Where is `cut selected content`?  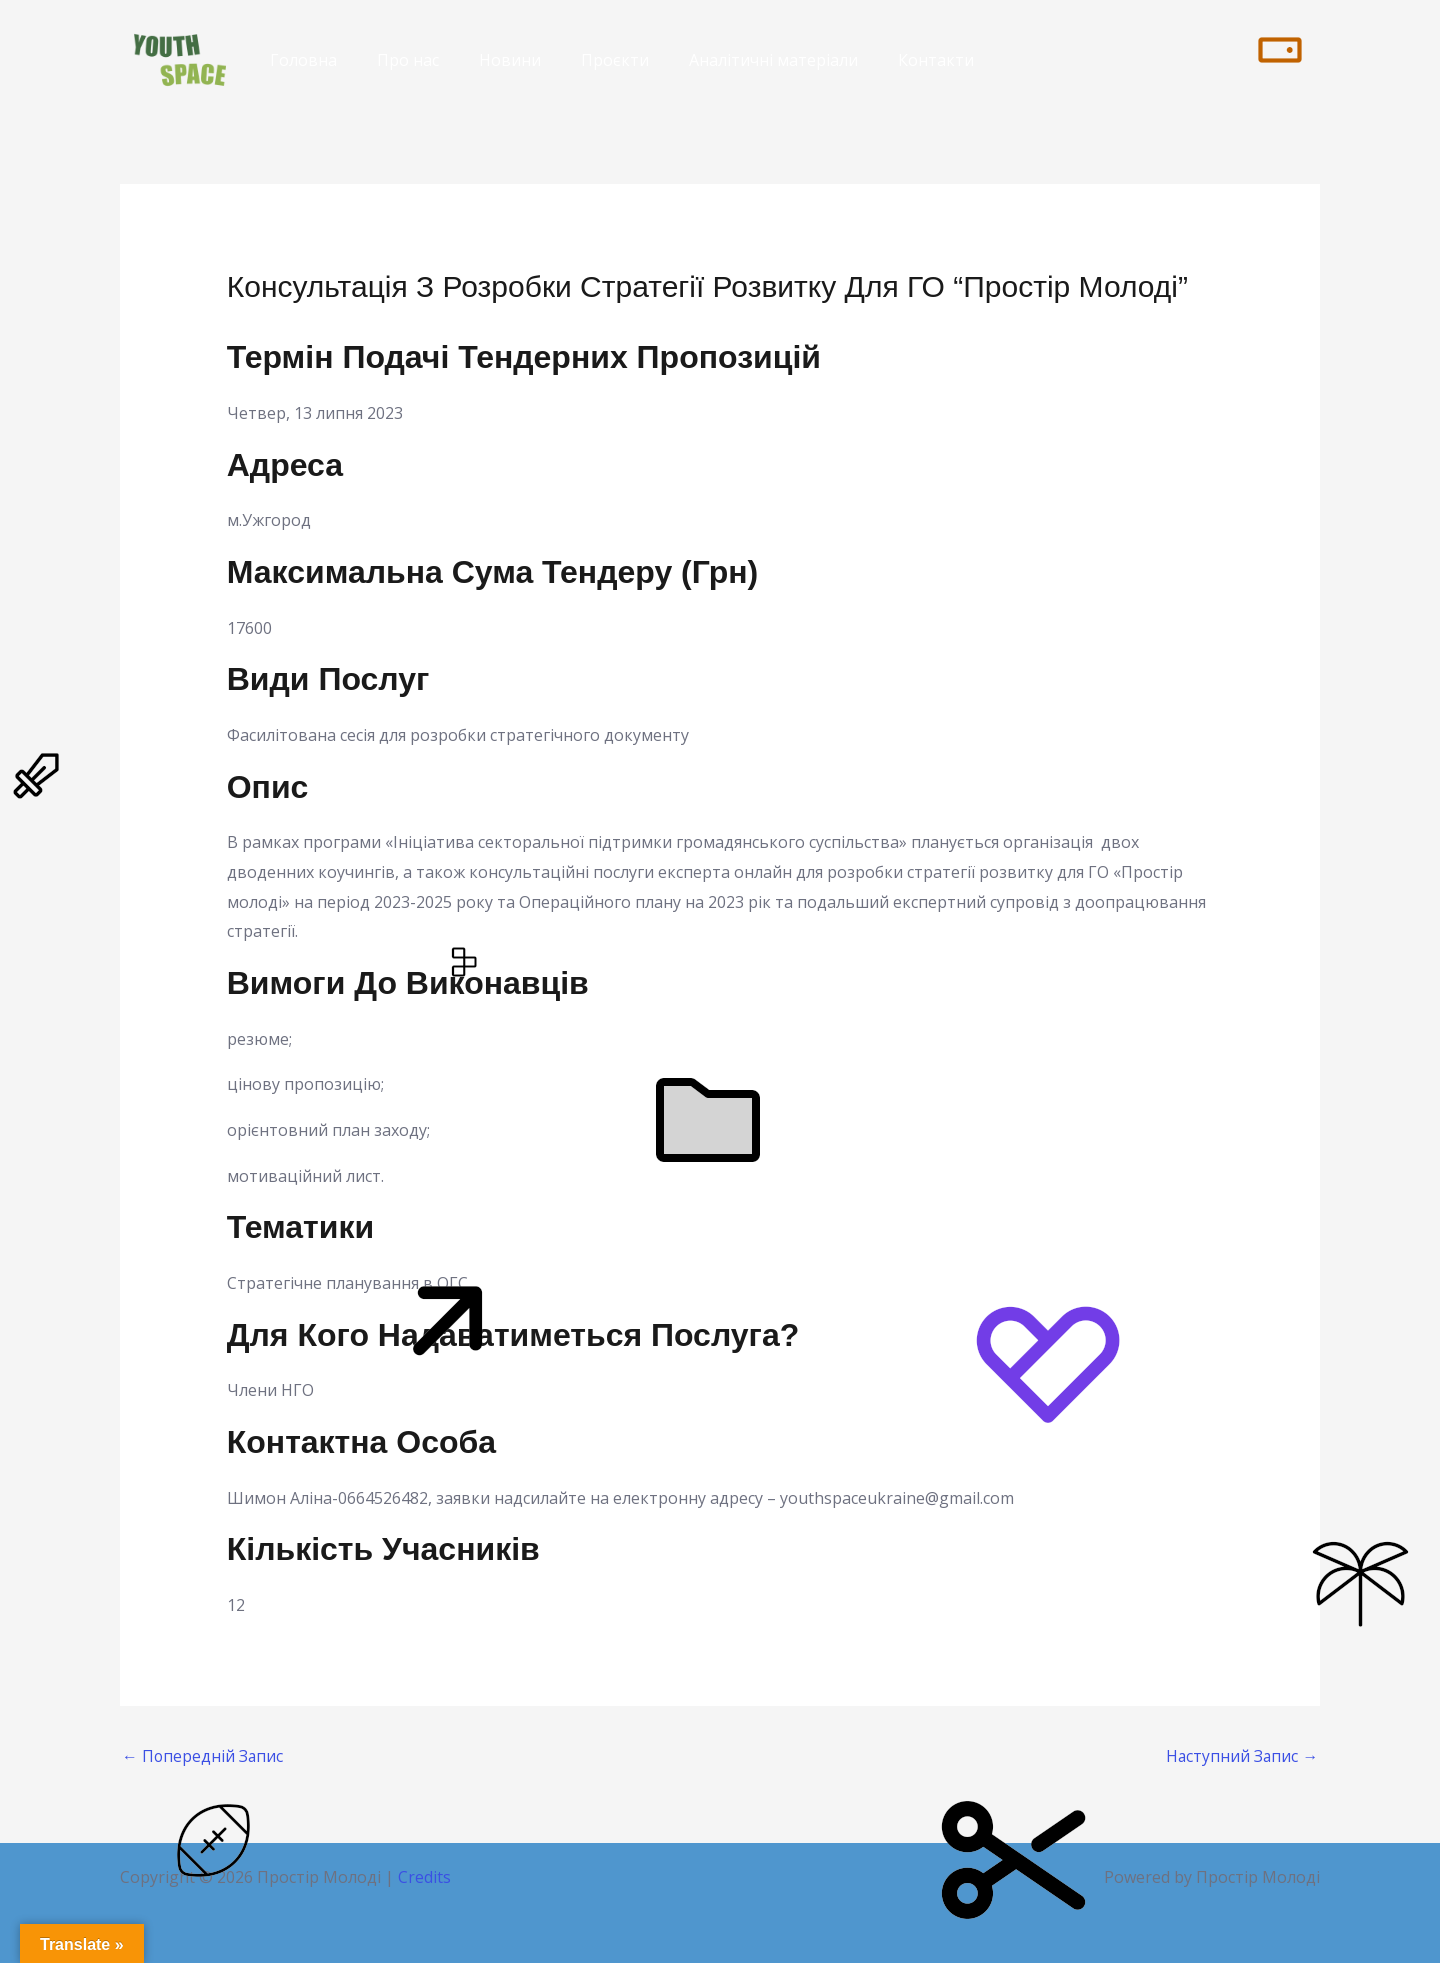
cut selected content is located at coordinates (1011, 1860).